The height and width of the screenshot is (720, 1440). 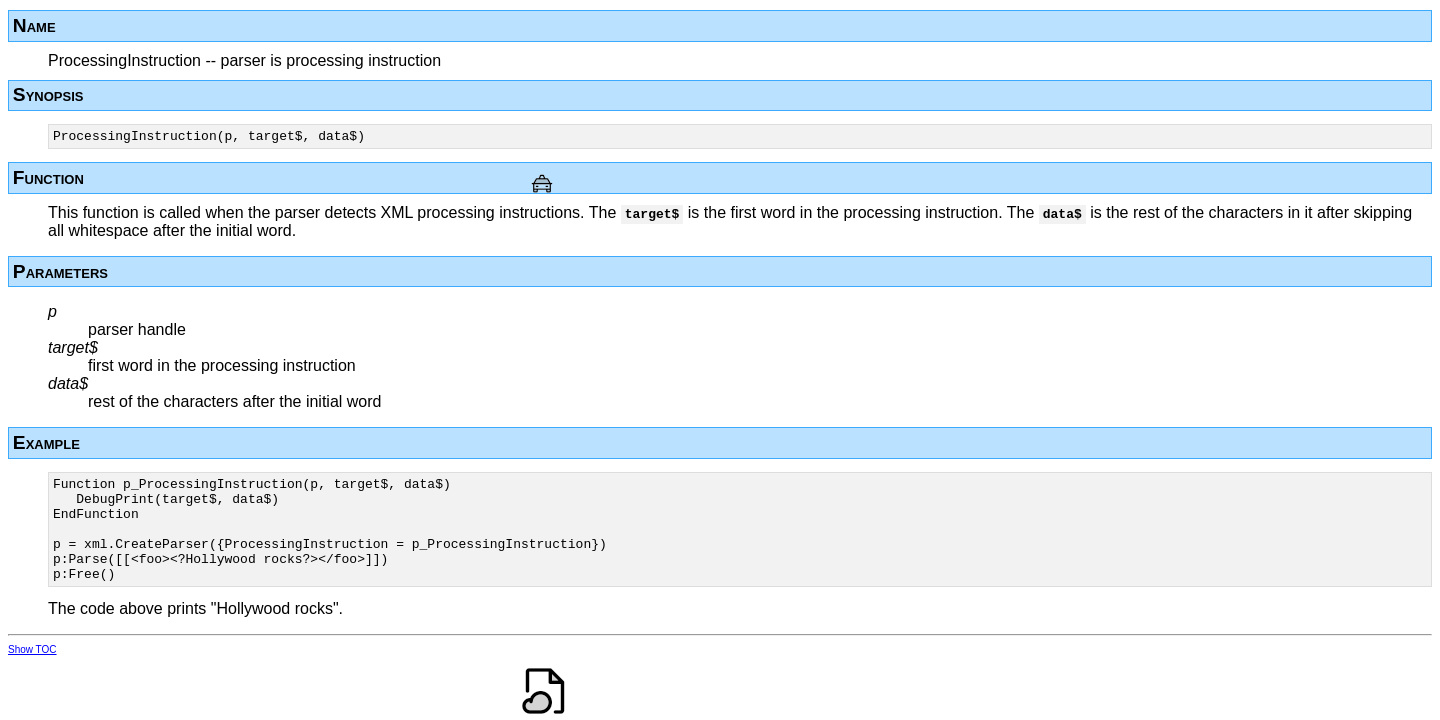 What do you see at coordinates (542, 185) in the screenshot?
I see `request a taxi or ride service` at bounding box center [542, 185].